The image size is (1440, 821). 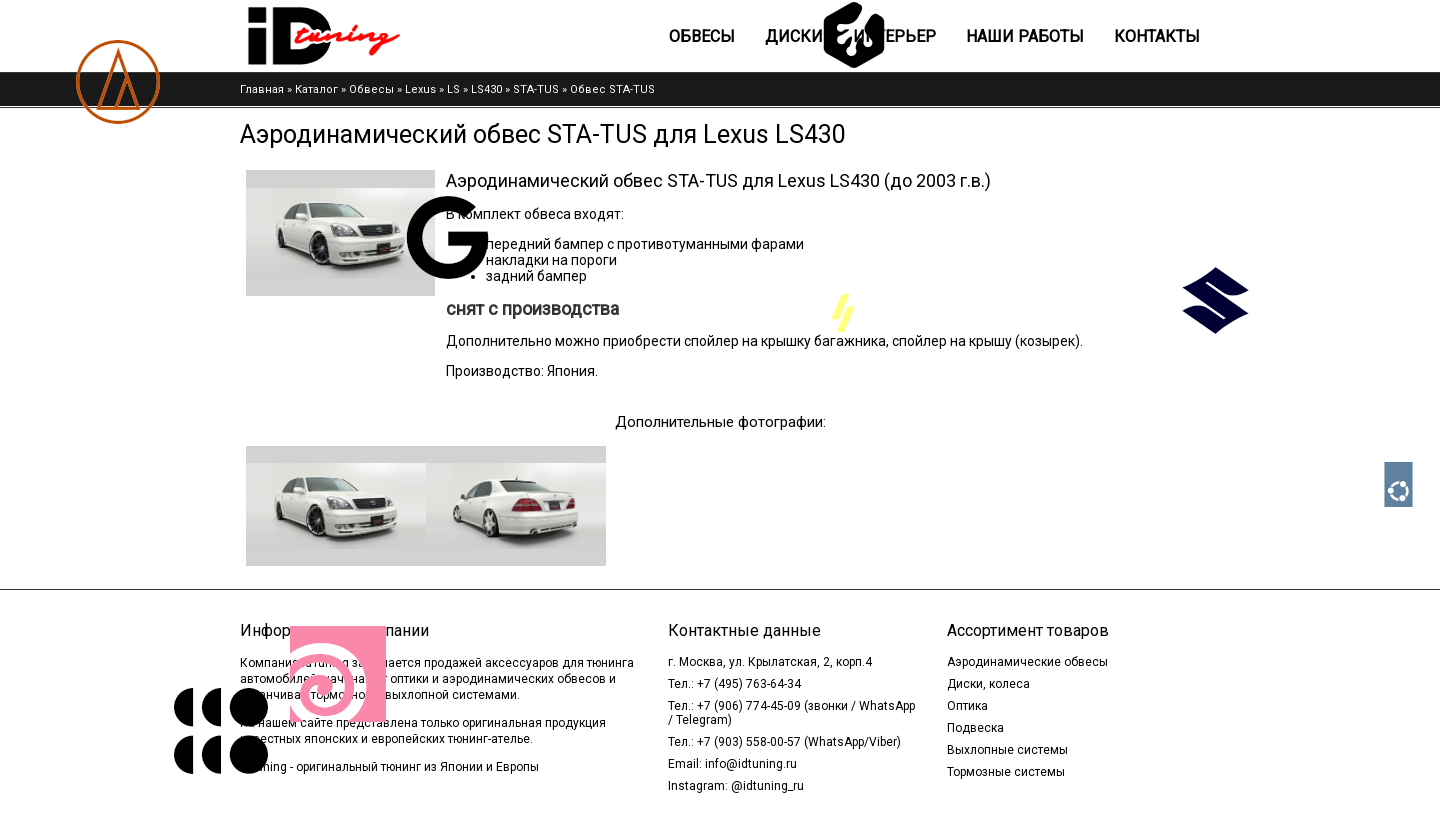 What do you see at coordinates (843, 313) in the screenshot?
I see `open Winamp media player` at bounding box center [843, 313].